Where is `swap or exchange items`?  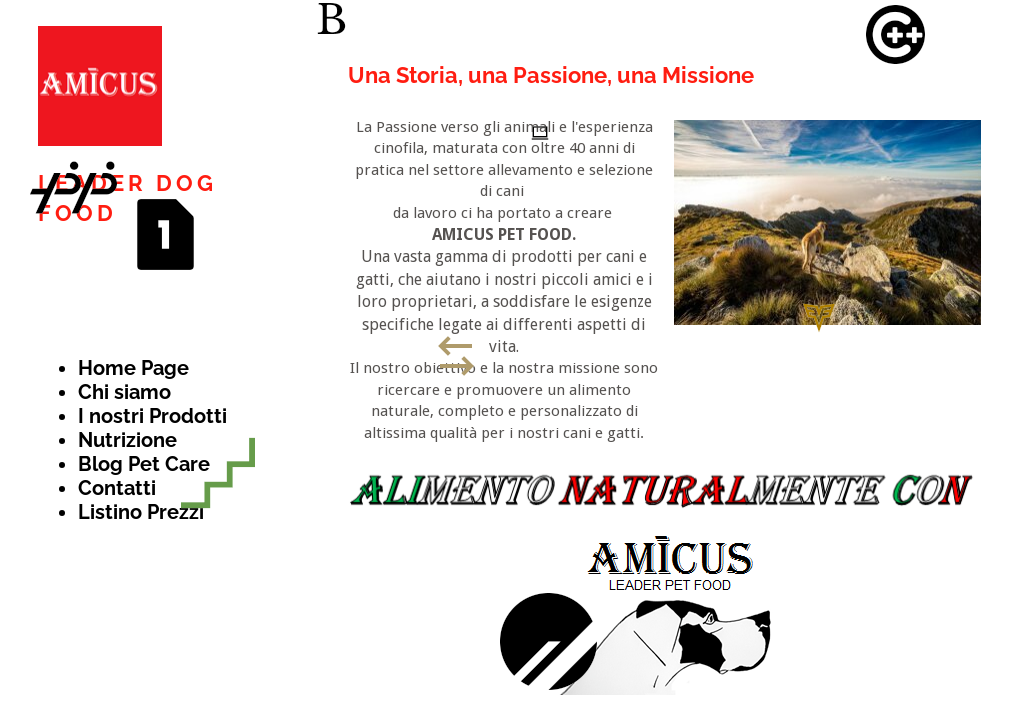 swap or exchange items is located at coordinates (456, 356).